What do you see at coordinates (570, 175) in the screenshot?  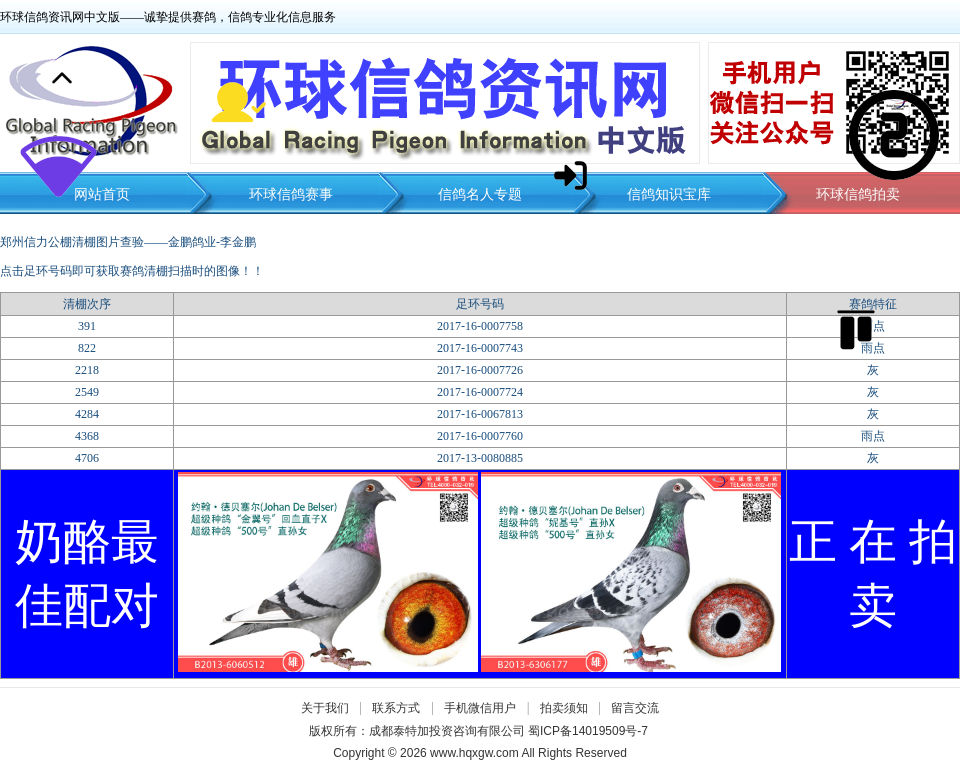 I see `sign in to your account` at bounding box center [570, 175].